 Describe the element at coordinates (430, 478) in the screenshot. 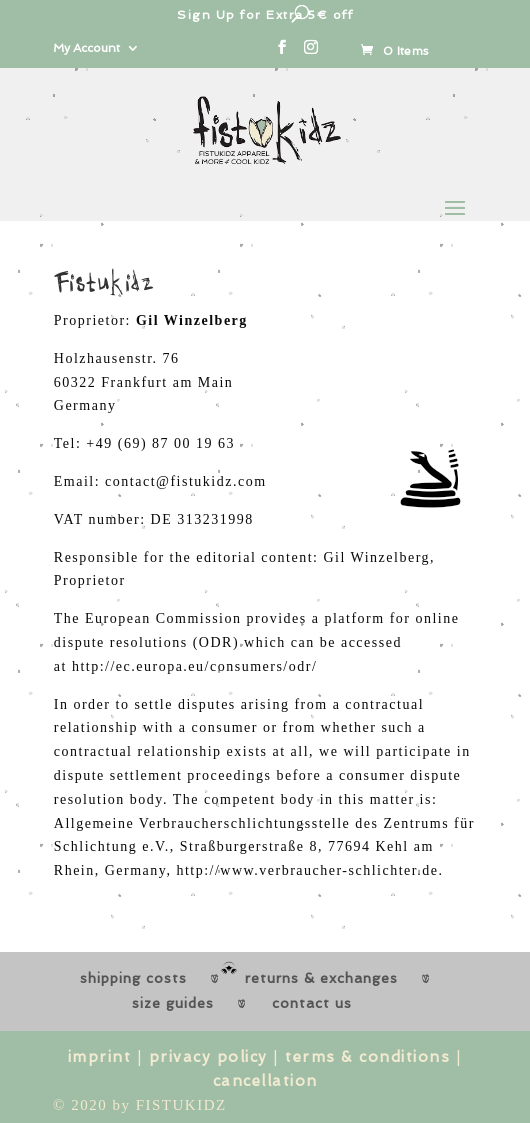

I see `indicates danger or hazard warning` at that location.